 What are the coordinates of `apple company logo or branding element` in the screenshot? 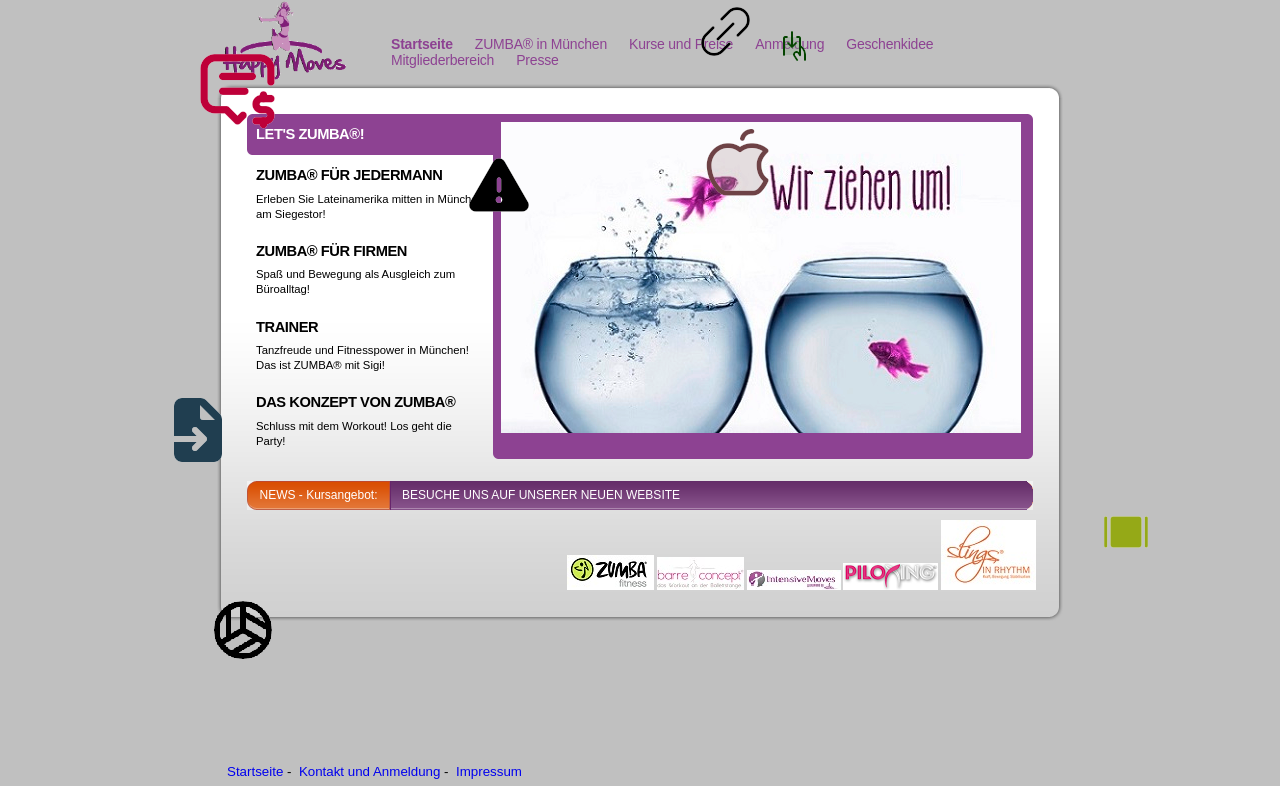 It's located at (740, 167).